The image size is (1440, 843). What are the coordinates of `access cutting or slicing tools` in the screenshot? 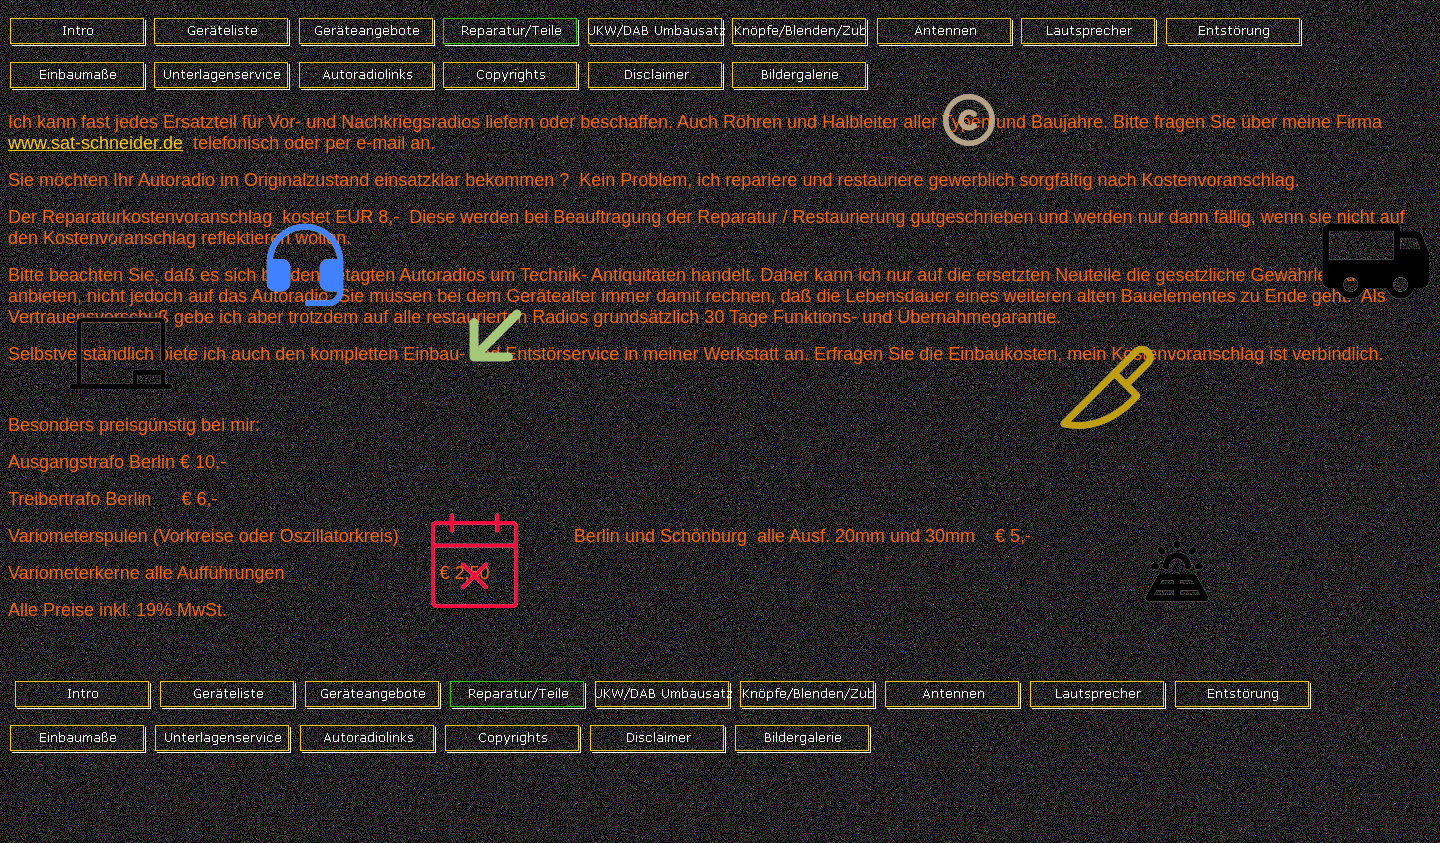 It's located at (1107, 389).